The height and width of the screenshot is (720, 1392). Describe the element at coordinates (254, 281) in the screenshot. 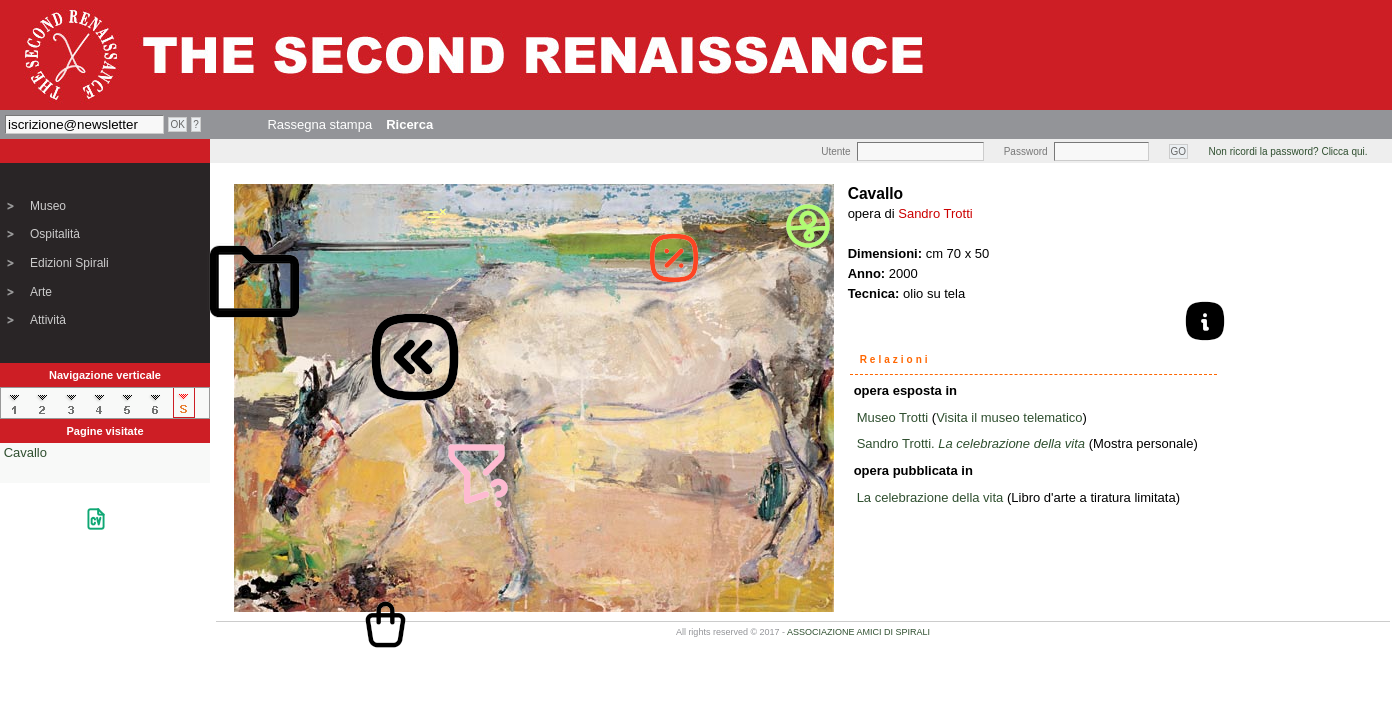

I see `access a folder to view its contents` at that location.